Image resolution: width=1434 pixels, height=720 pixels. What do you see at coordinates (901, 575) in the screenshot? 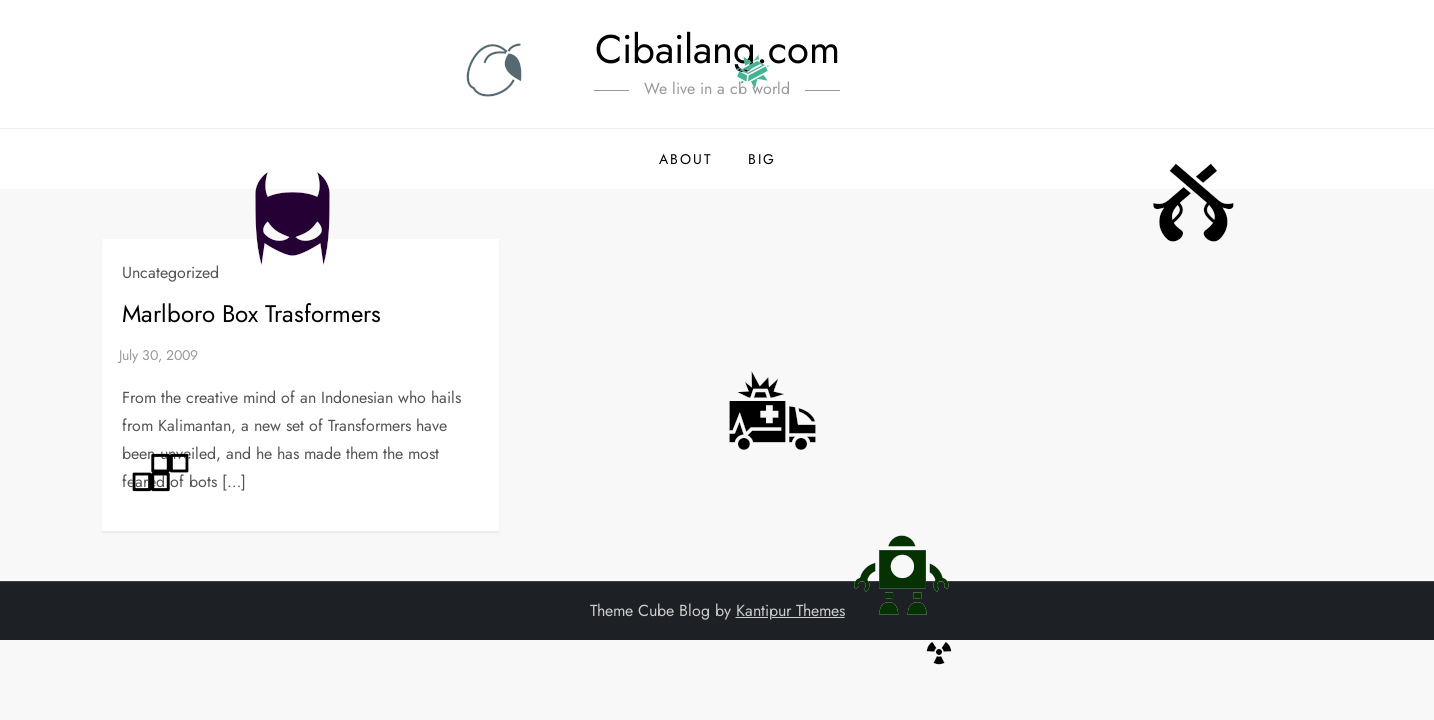
I see `access bot or automation settings` at bounding box center [901, 575].